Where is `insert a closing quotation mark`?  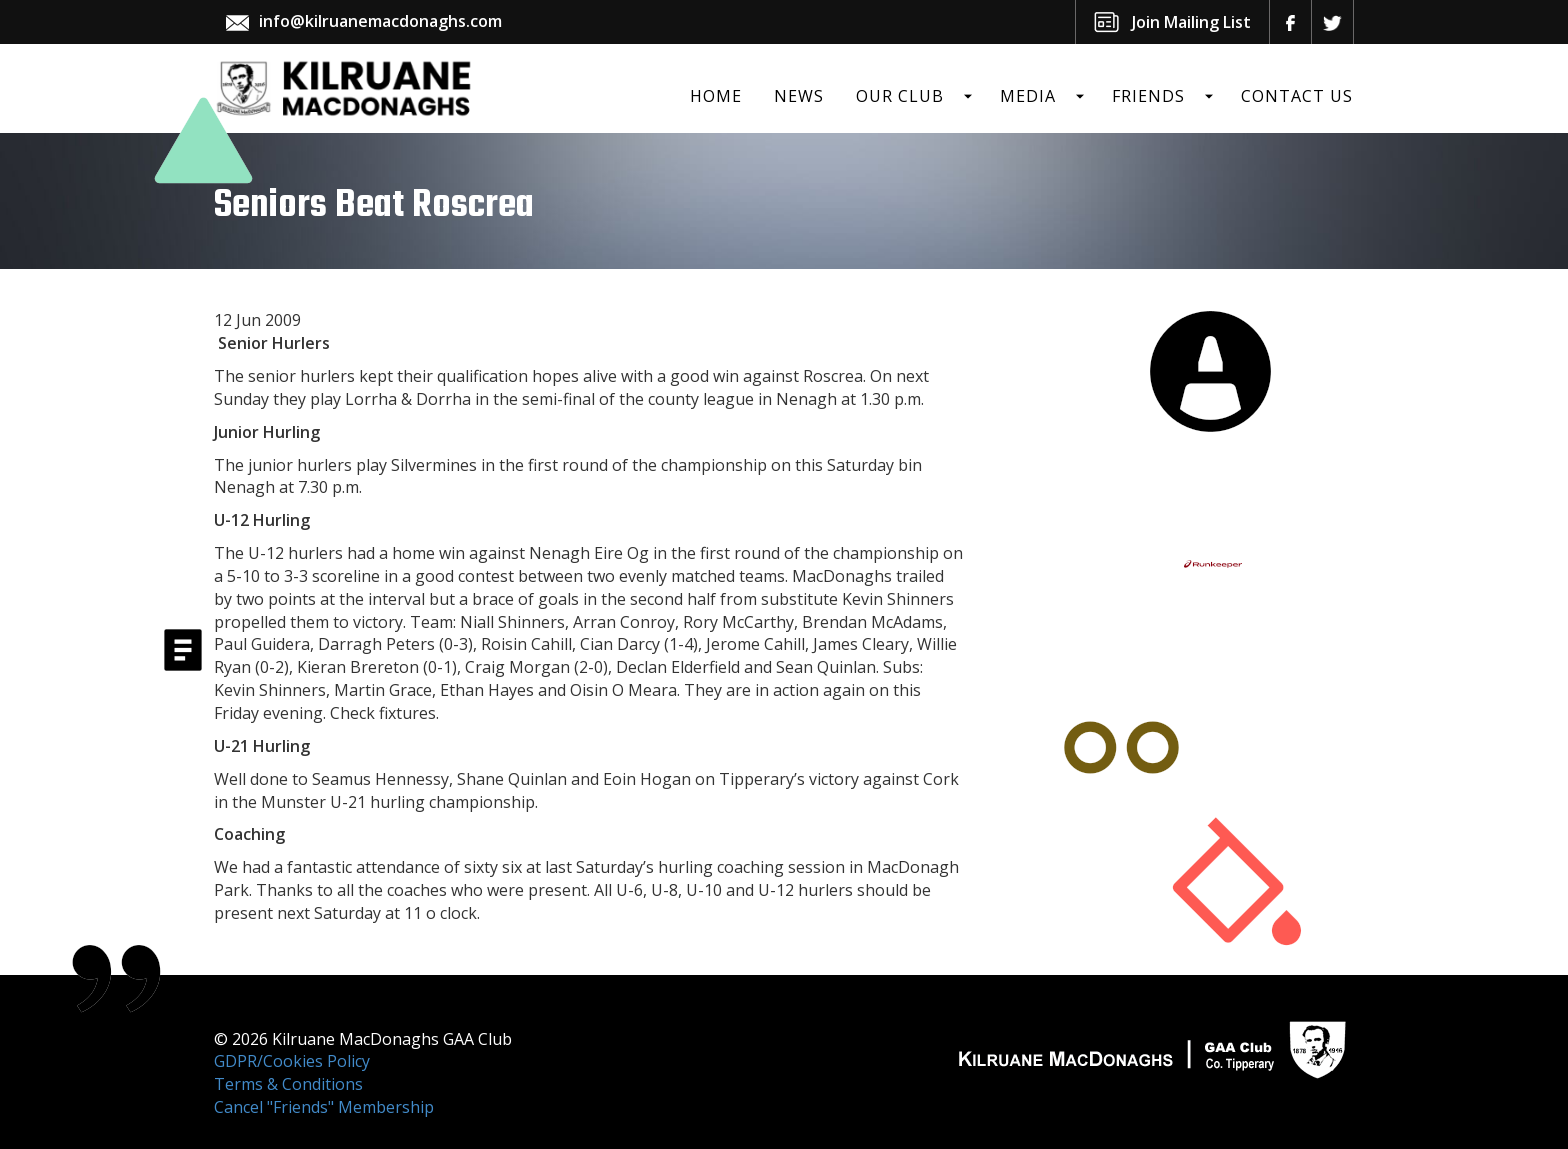 insert a closing quotation mark is located at coordinates (116, 977).